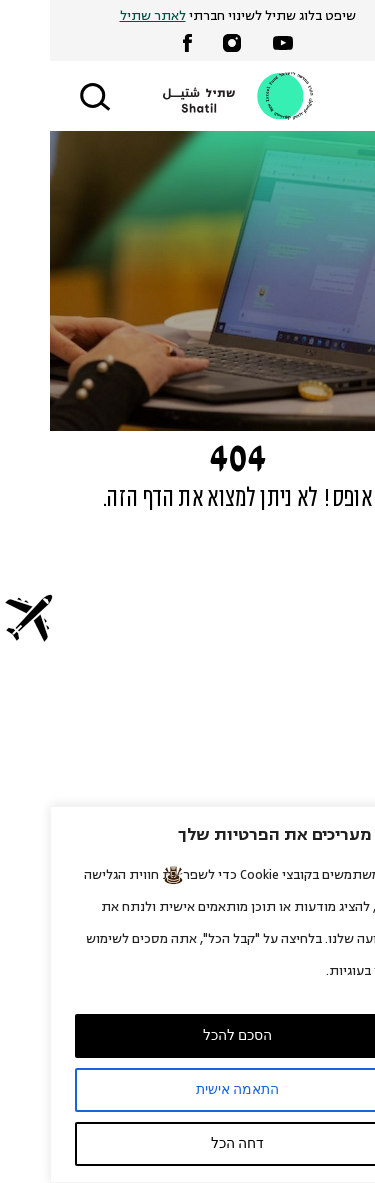 The height and width of the screenshot is (1183, 375). I want to click on tap to confirm or activate, so click(173, 875).